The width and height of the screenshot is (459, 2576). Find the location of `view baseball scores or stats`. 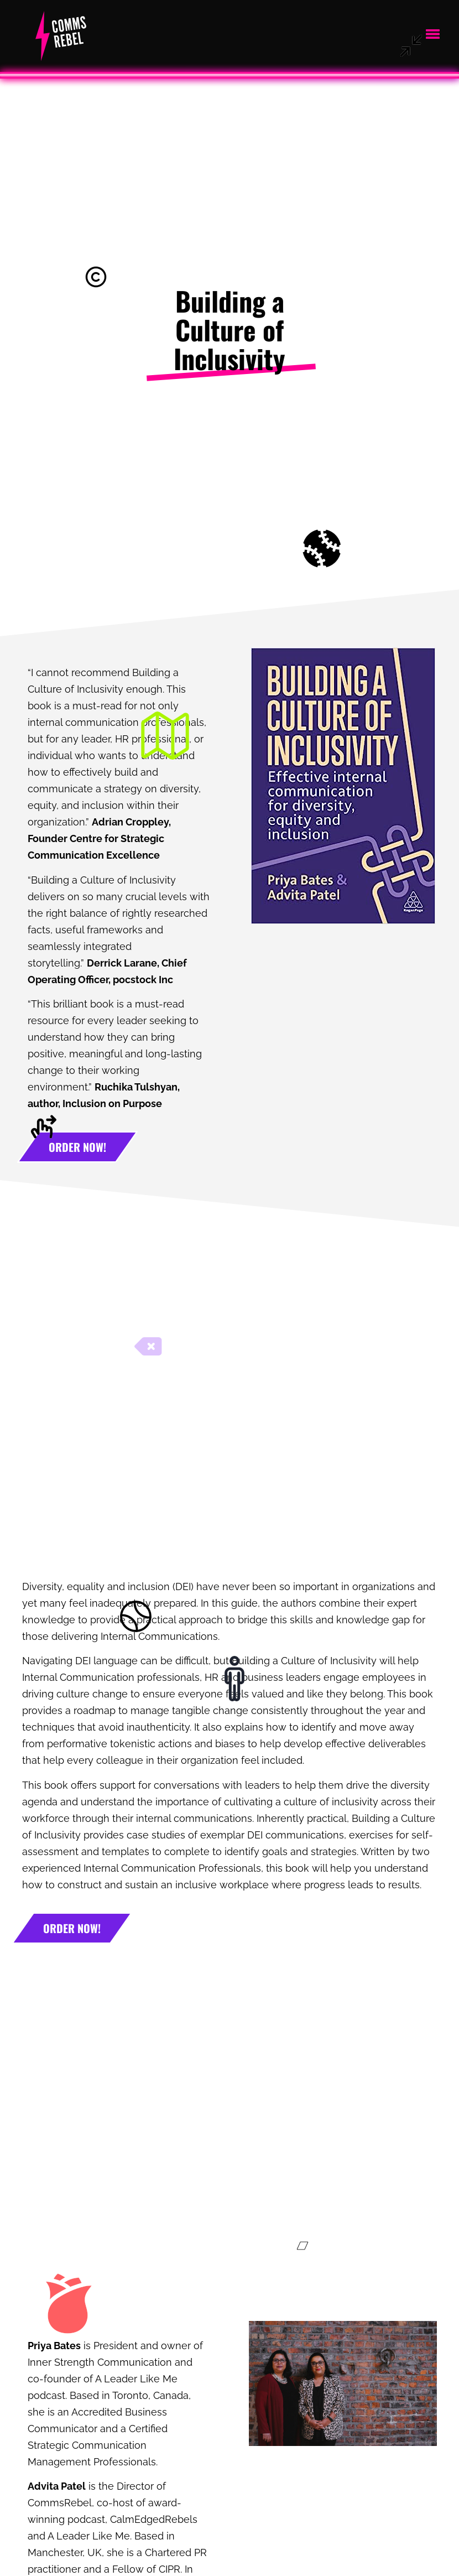

view baseball scores or stats is located at coordinates (322, 548).